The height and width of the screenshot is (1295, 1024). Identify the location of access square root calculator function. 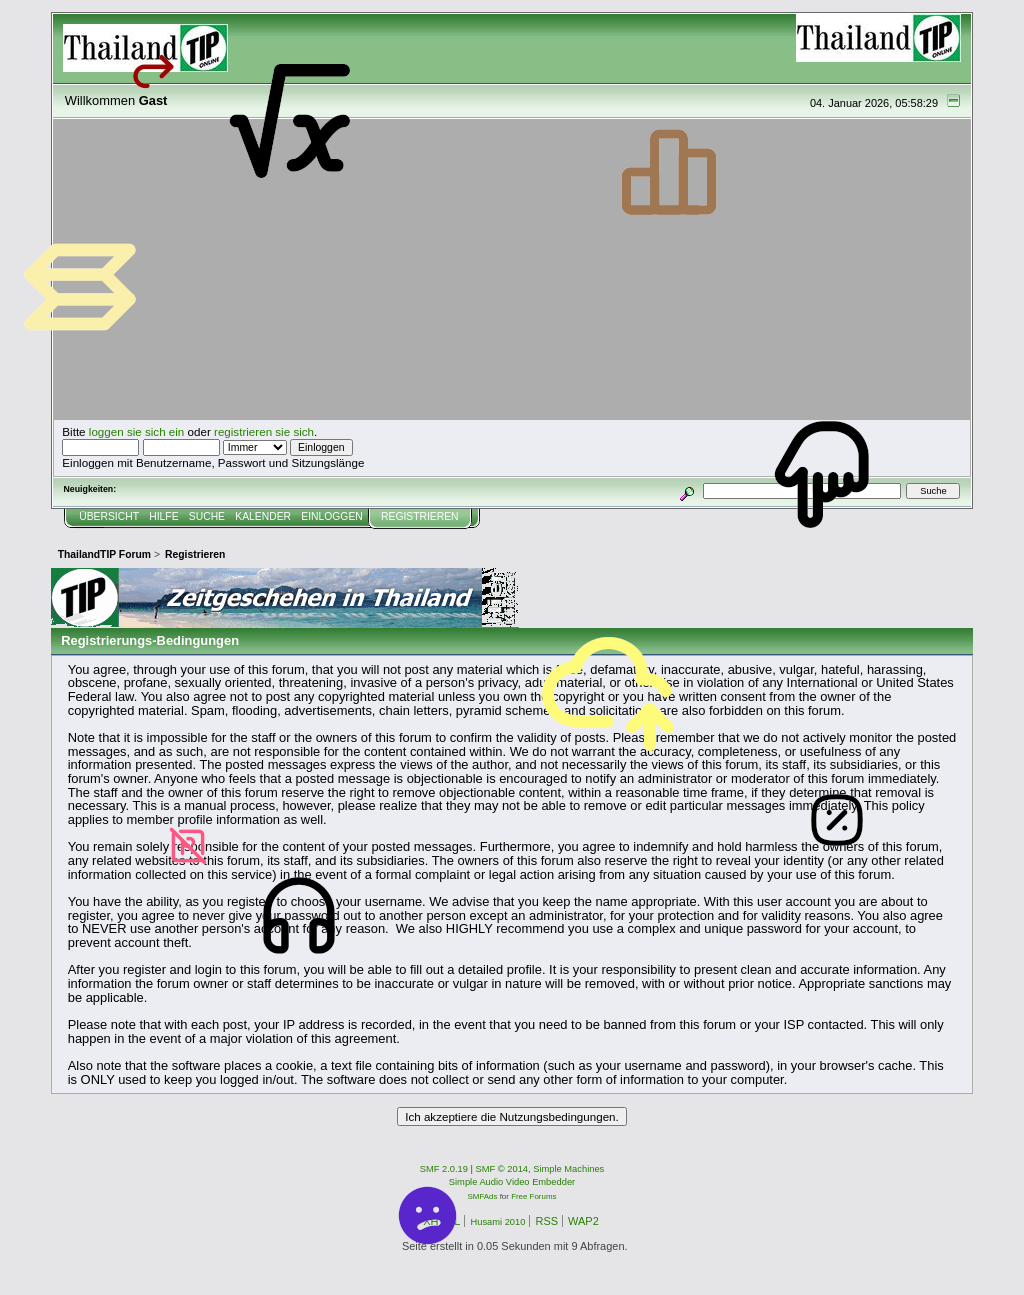
(293, 121).